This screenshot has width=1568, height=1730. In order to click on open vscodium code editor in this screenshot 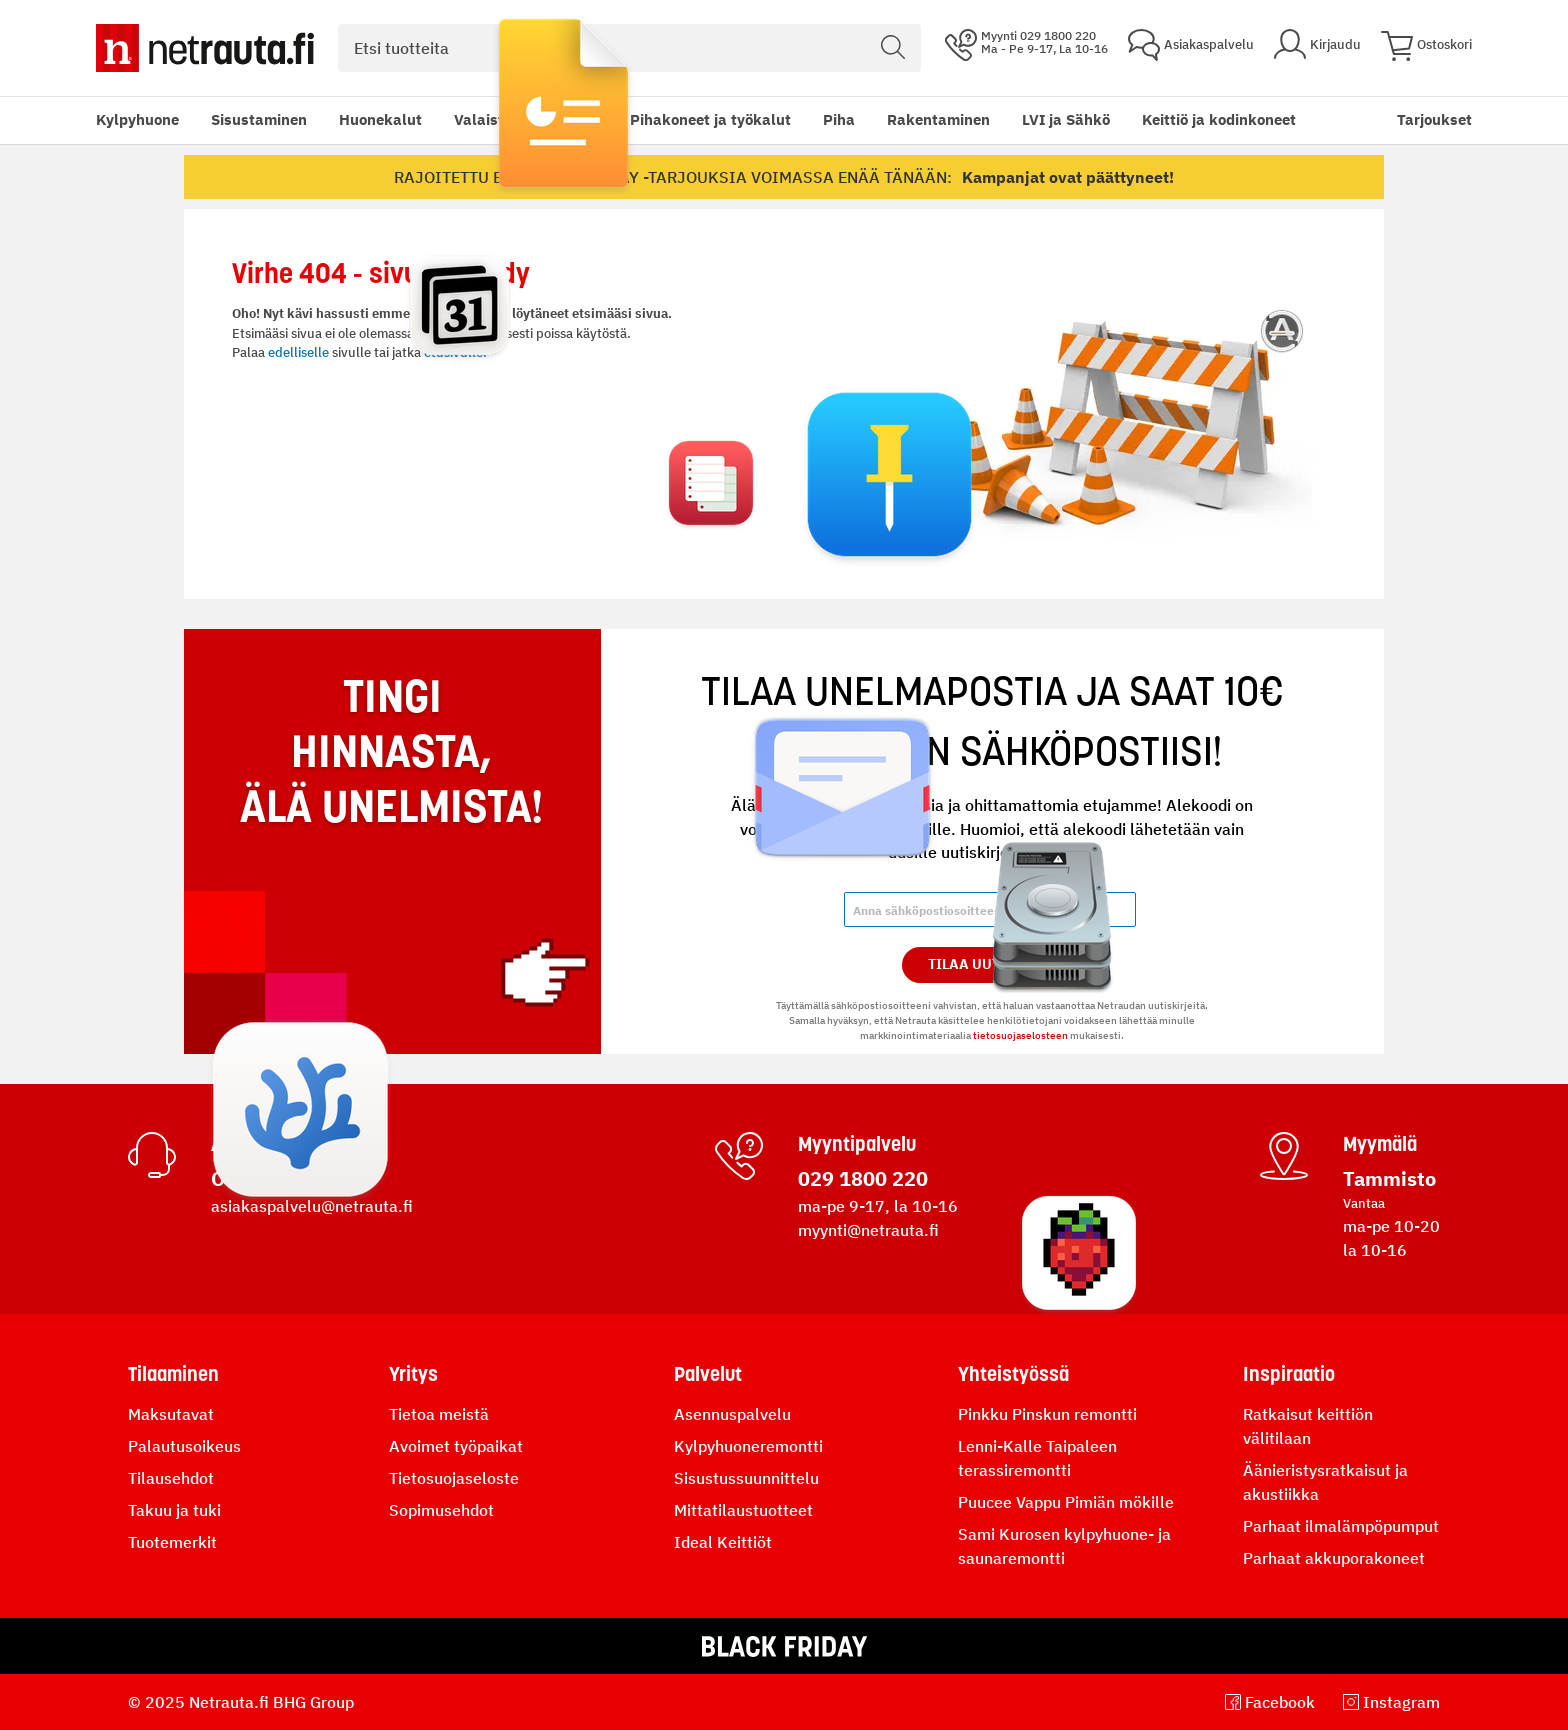, I will do `click(300, 1109)`.